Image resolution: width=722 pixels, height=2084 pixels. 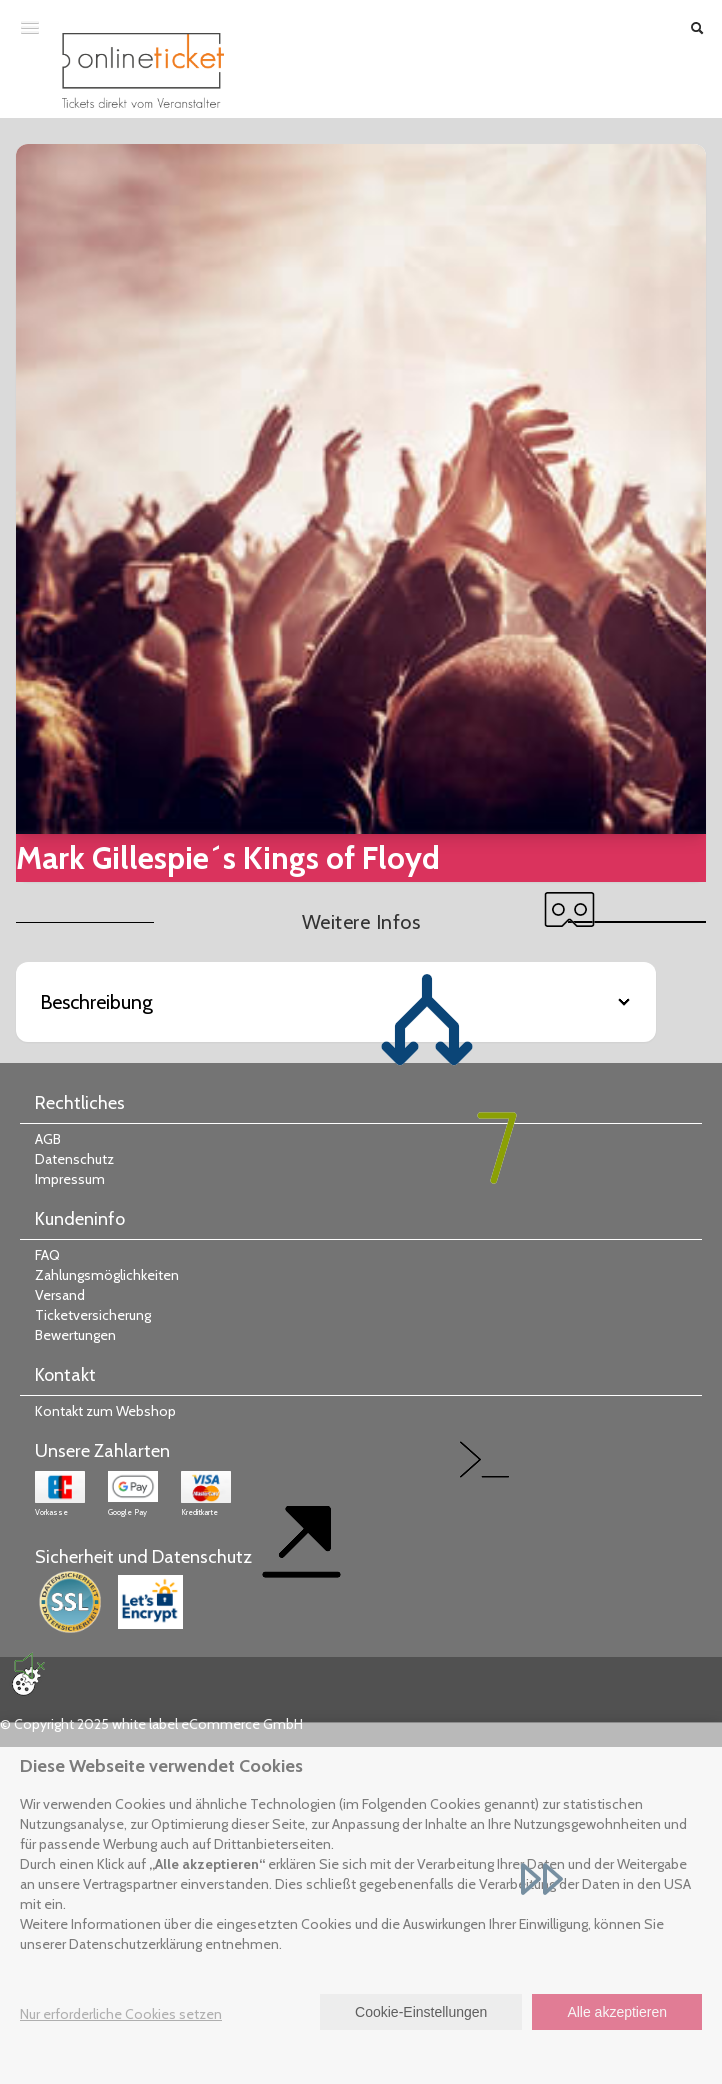 What do you see at coordinates (28, 1666) in the screenshot?
I see `mute audio or sound` at bounding box center [28, 1666].